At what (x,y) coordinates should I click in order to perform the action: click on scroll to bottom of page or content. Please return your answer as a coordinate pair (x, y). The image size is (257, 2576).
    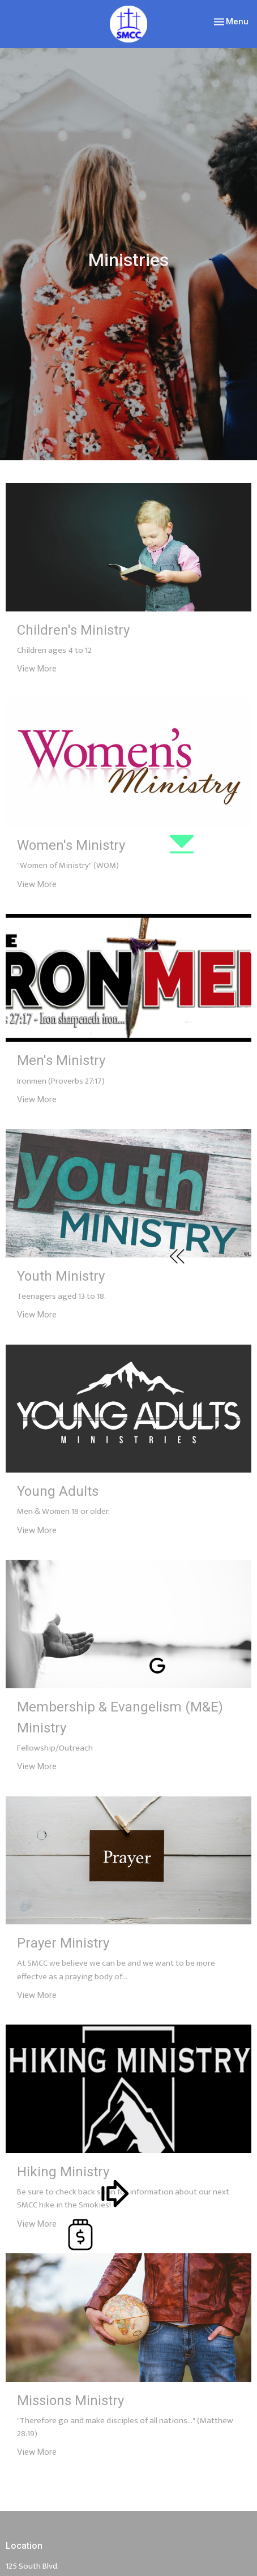
    Looking at the image, I should click on (182, 844).